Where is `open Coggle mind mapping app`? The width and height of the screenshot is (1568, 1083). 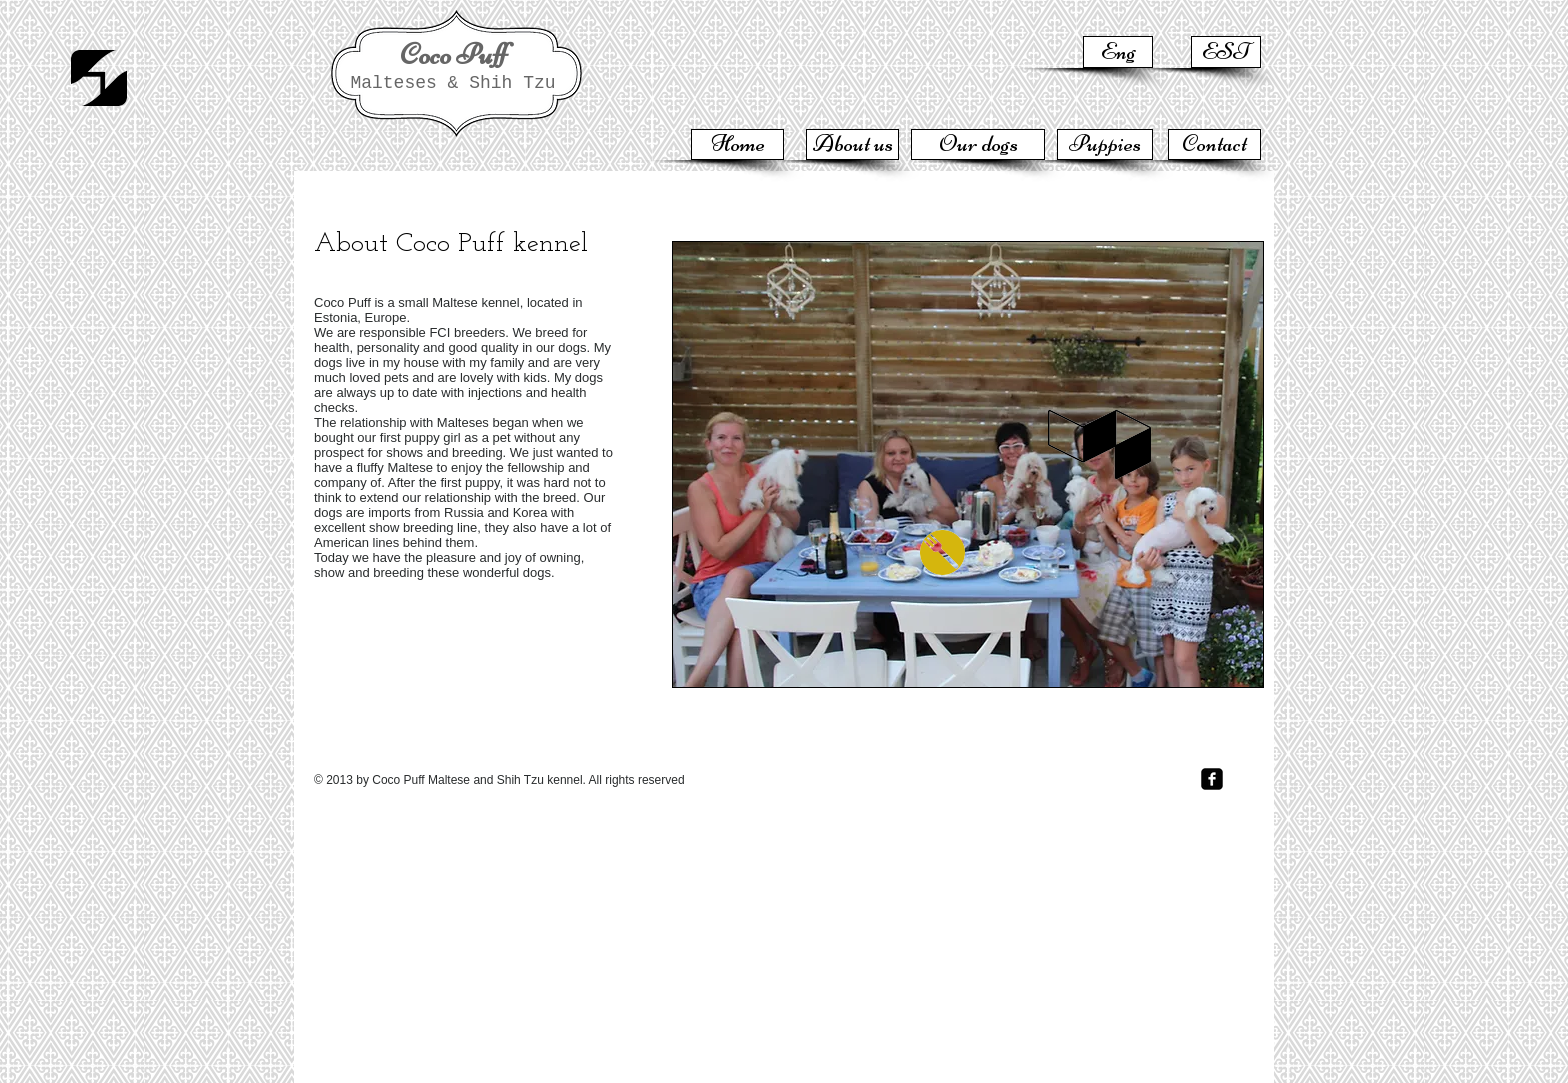 open Coggle mind mapping app is located at coordinates (99, 78).